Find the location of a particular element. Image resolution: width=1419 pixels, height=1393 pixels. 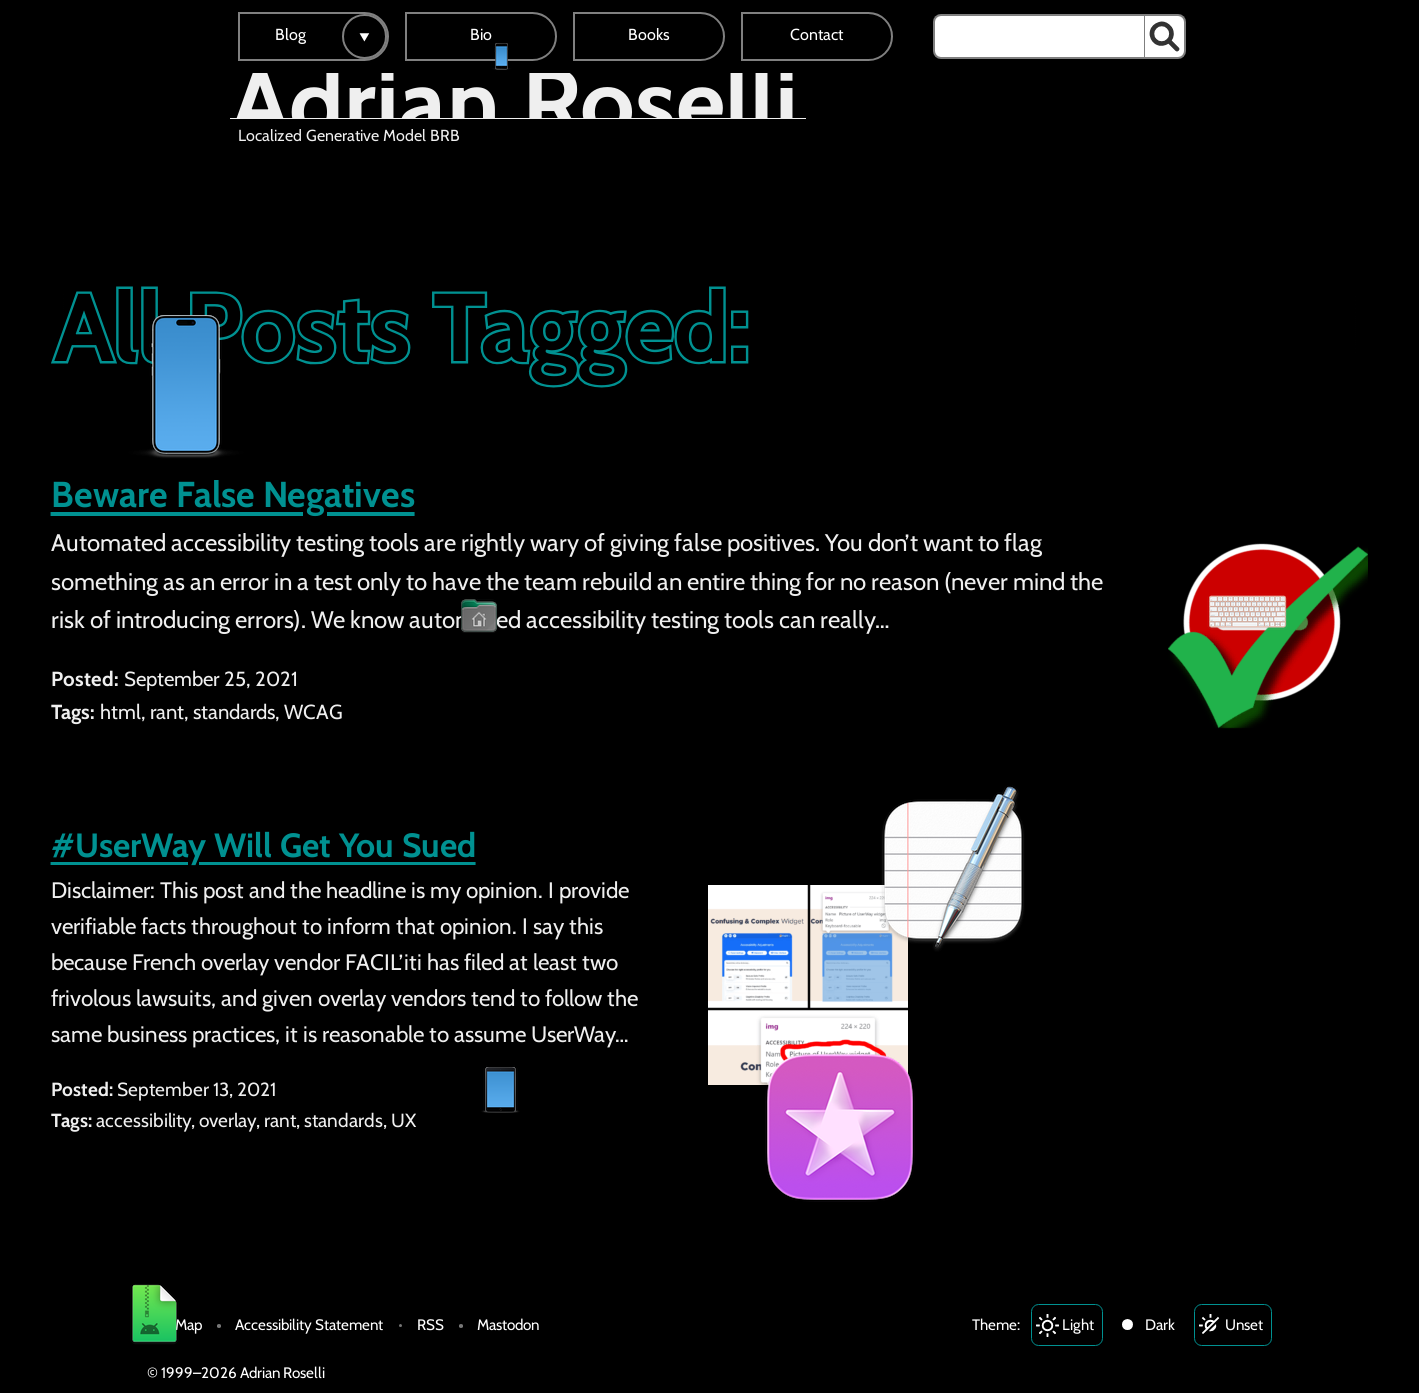

iPad Mini 3 device icon in system settings is located at coordinates (500, 1085).